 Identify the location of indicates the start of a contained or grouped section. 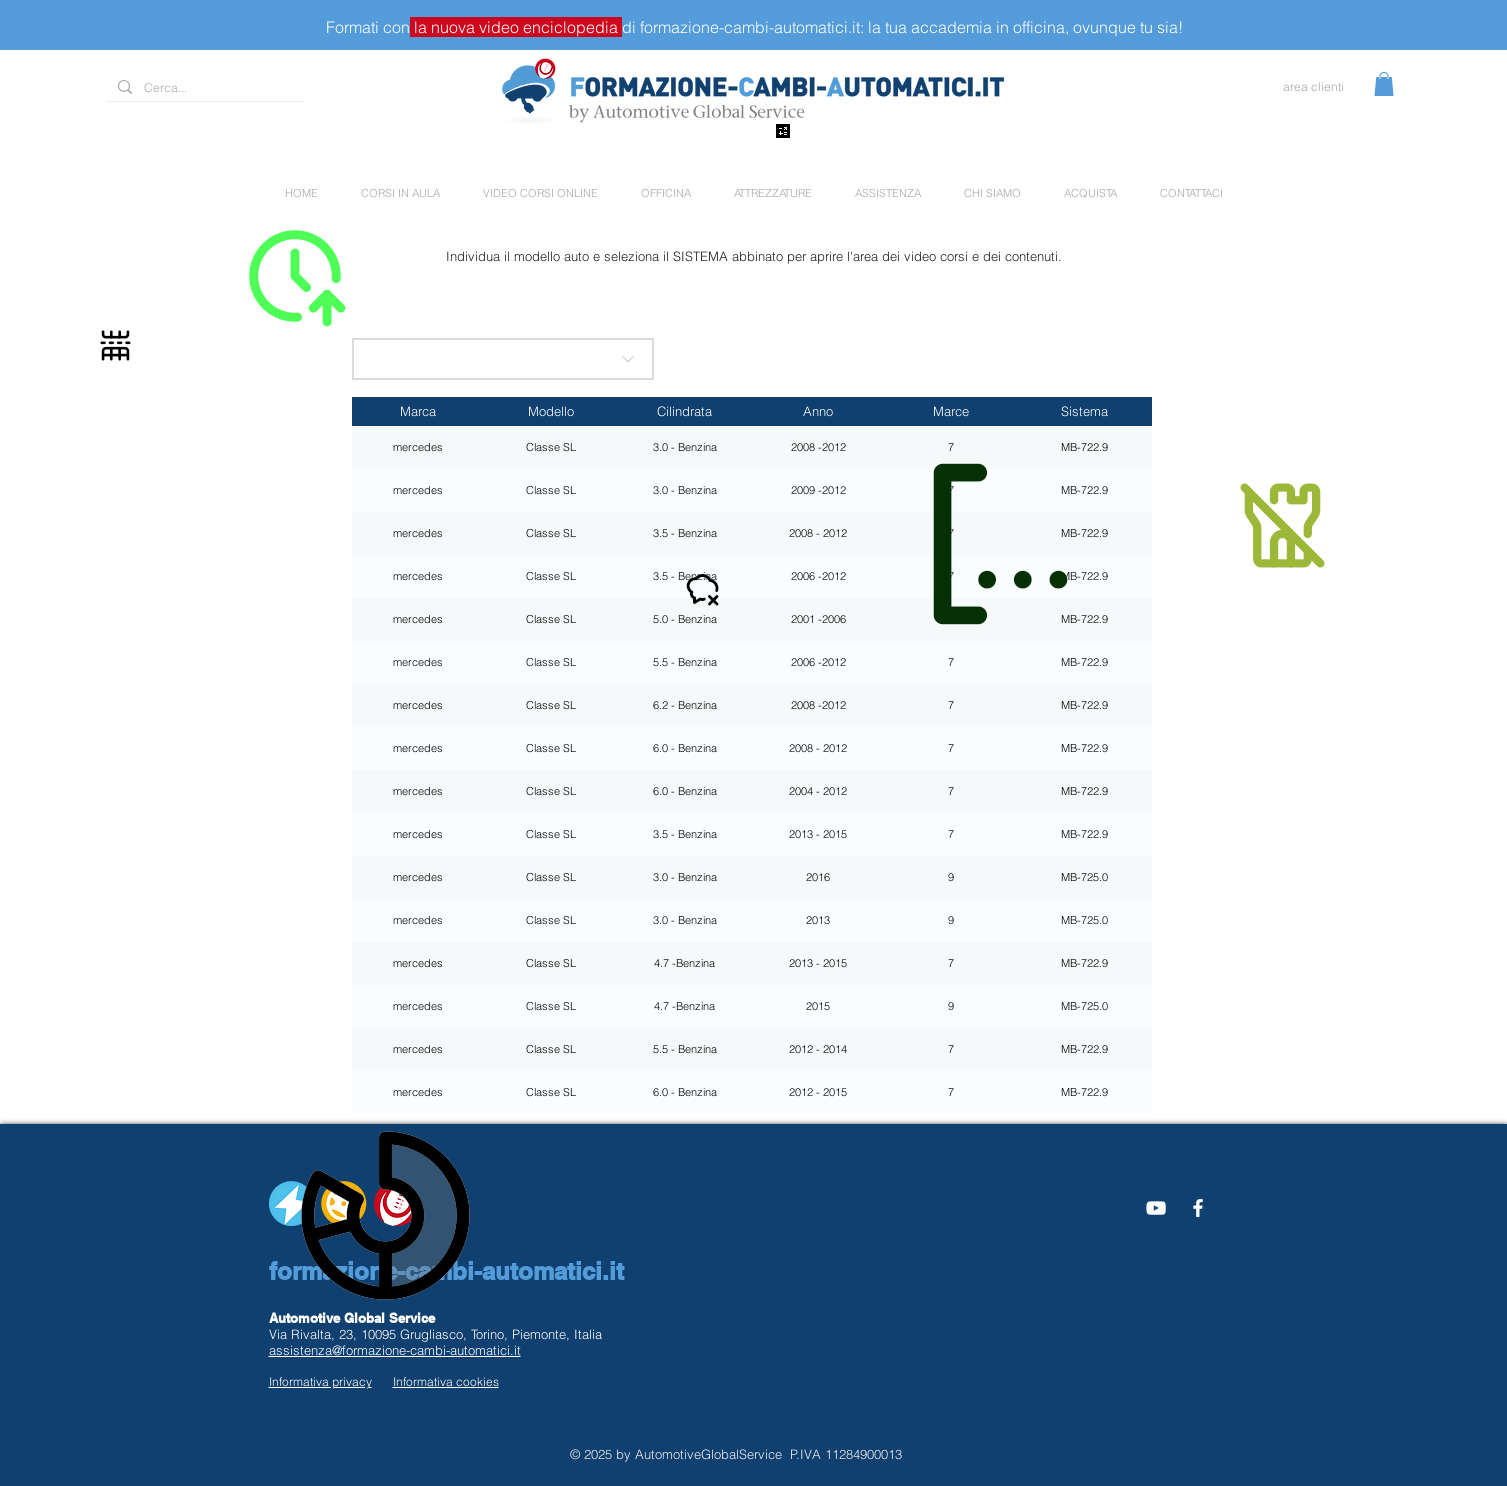
(1005, 544).